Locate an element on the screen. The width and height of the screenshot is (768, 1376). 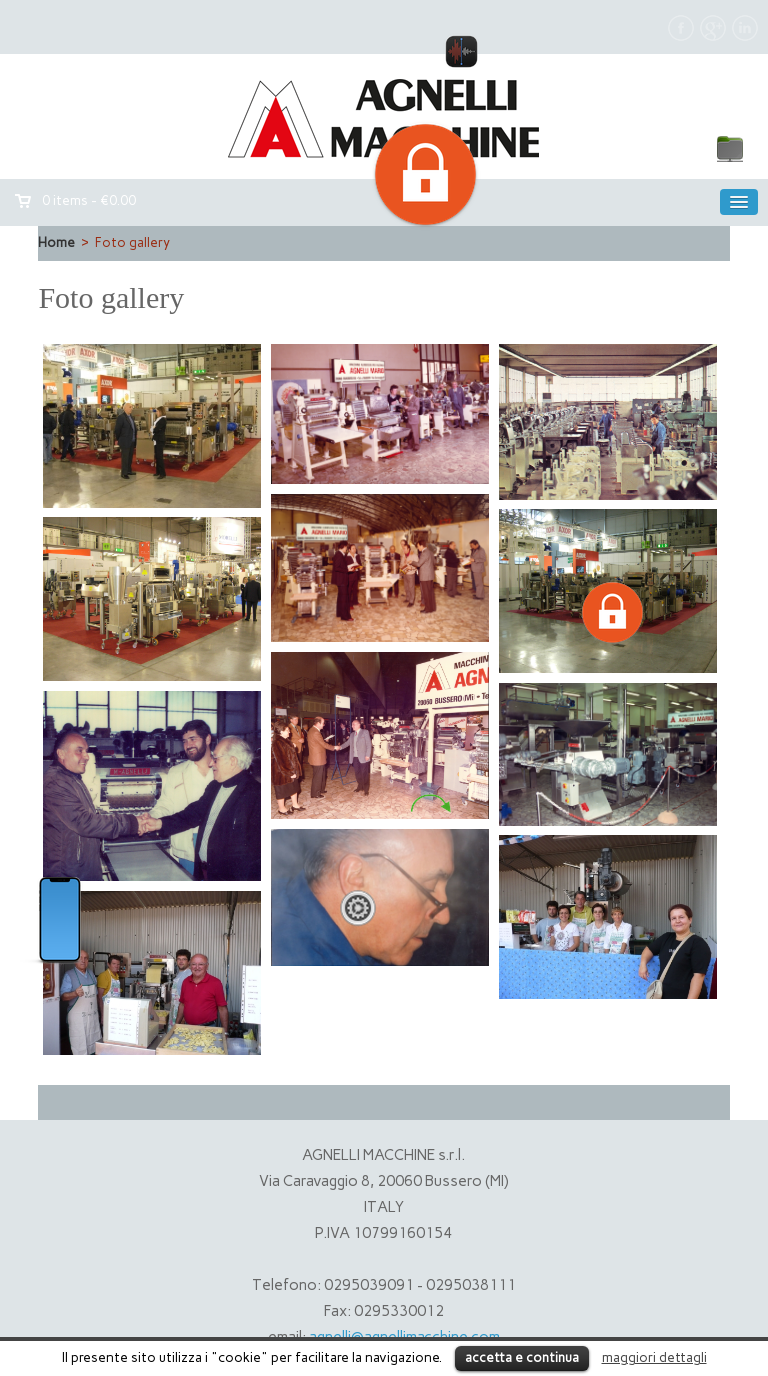
redo the last undone action is located at coordinates (431, 803).